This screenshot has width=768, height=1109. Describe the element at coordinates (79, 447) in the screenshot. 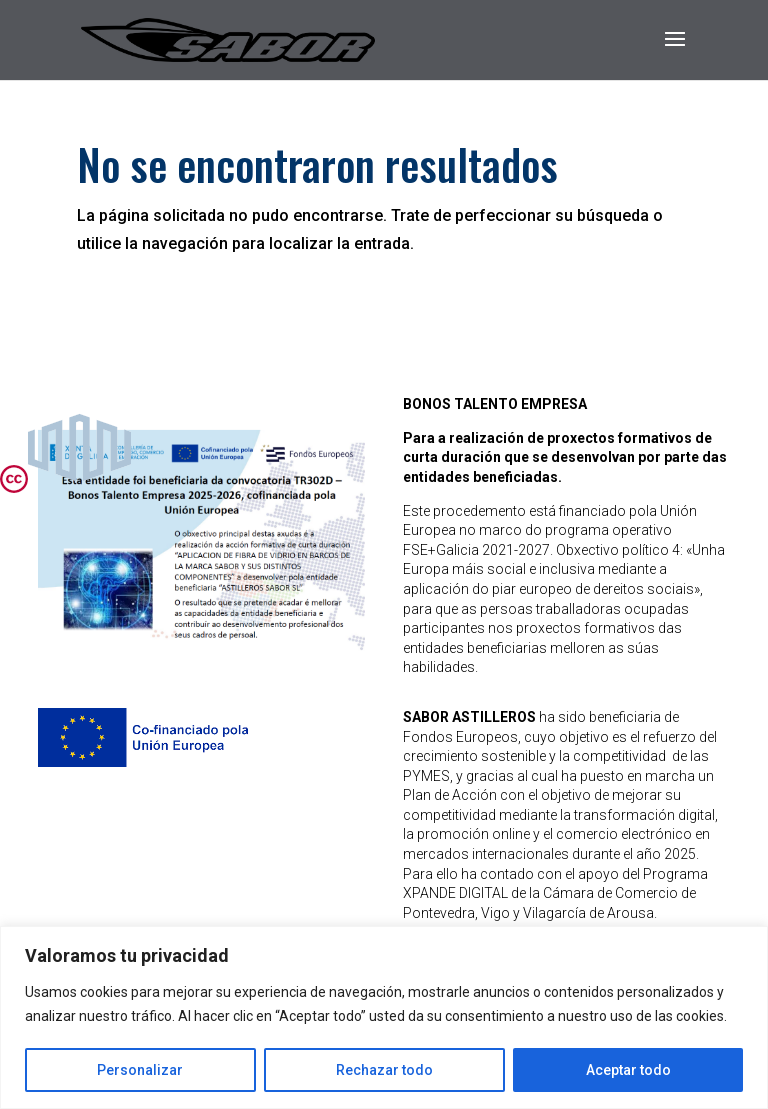

I see `equinix metal logo` at that location.